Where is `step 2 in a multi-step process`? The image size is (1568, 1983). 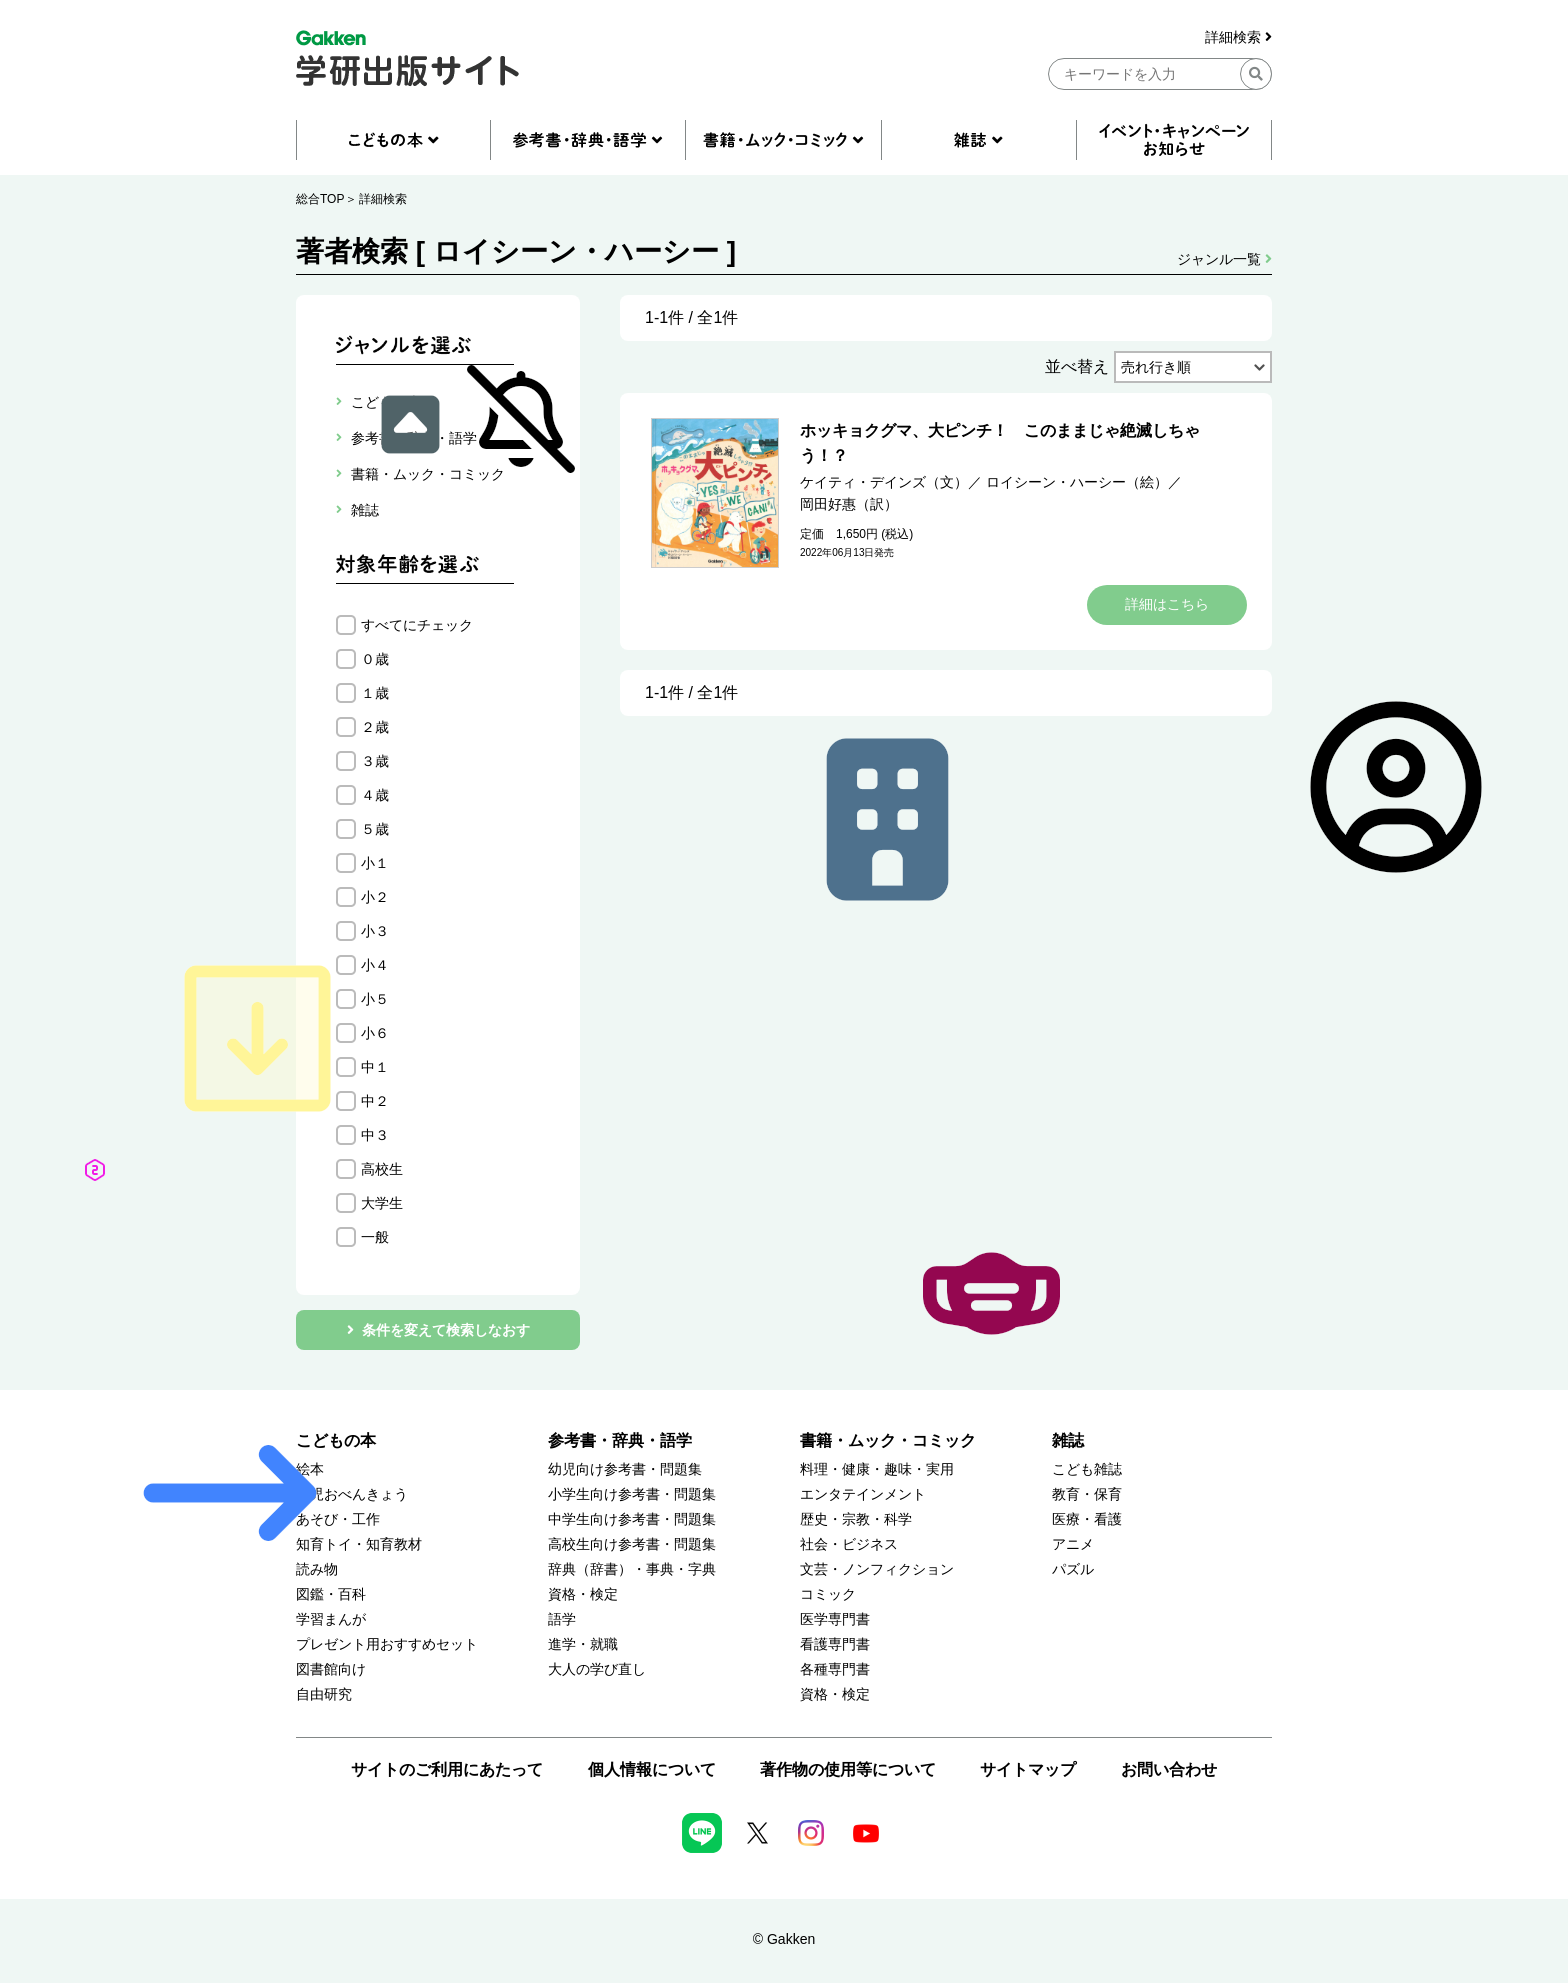 step 2 in a multi-step process is located at coordinates (95, 1170).